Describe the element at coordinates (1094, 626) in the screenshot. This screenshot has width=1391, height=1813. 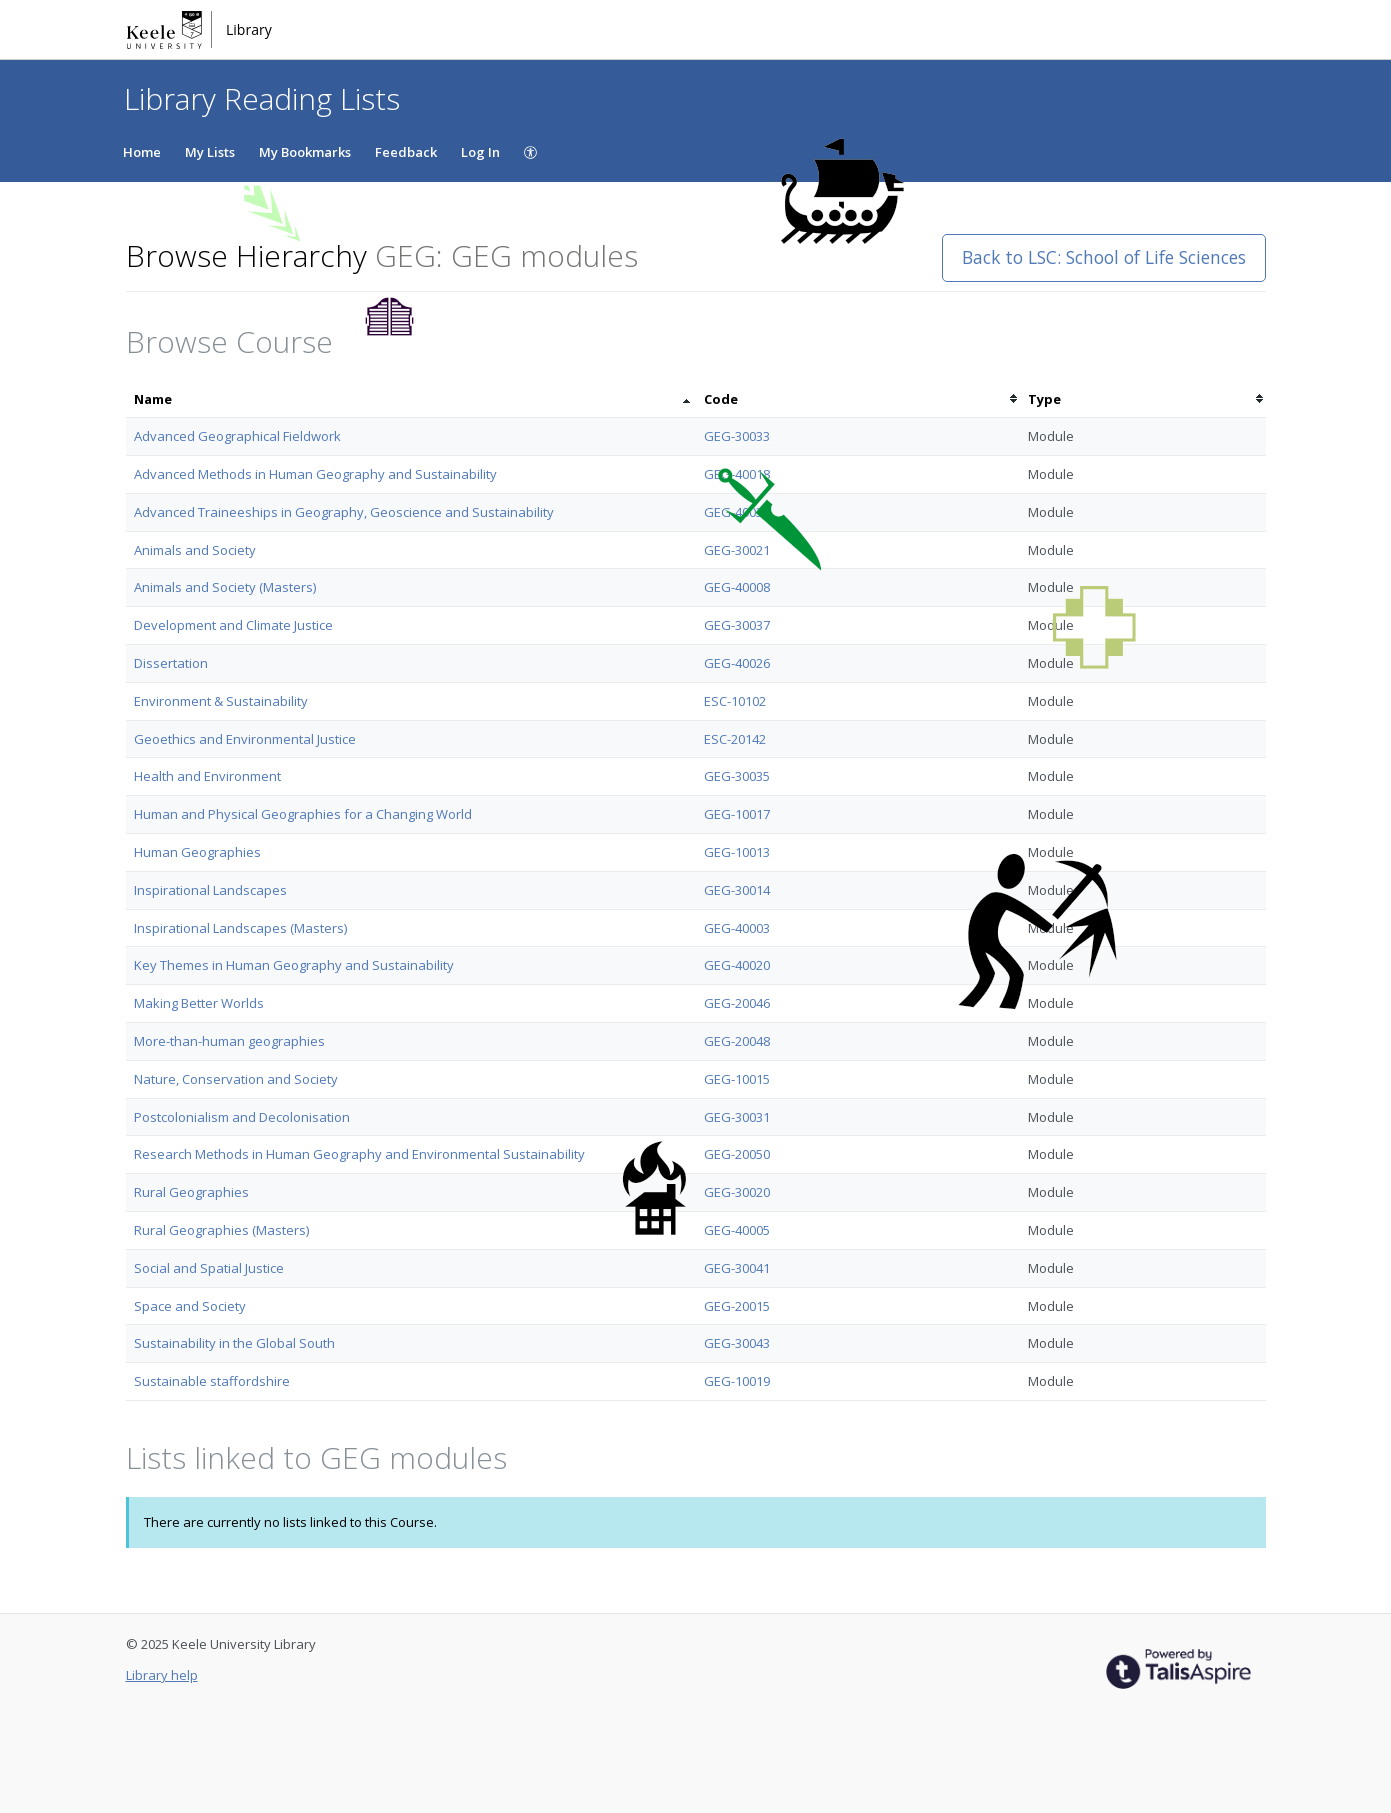
I see `access health or medical features` at that location.